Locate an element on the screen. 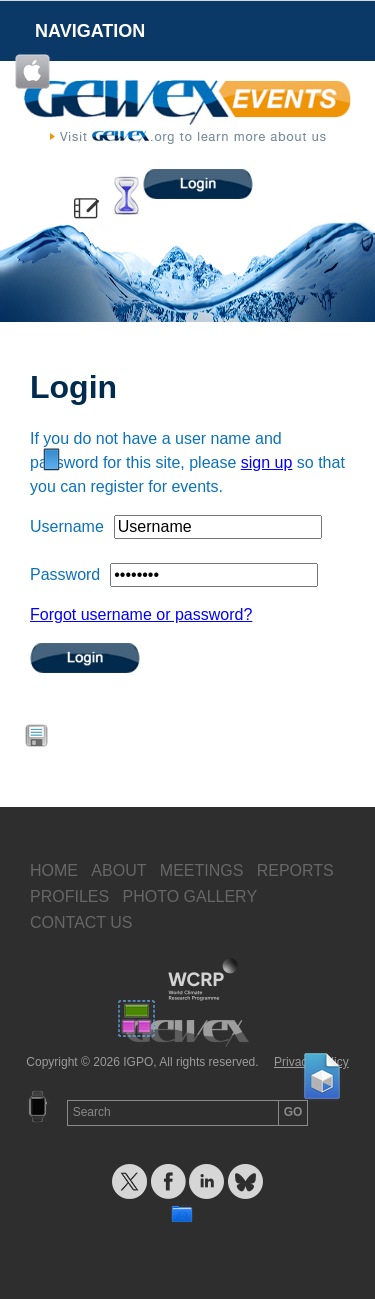  save file to disk is located at coordinates (36, 735).